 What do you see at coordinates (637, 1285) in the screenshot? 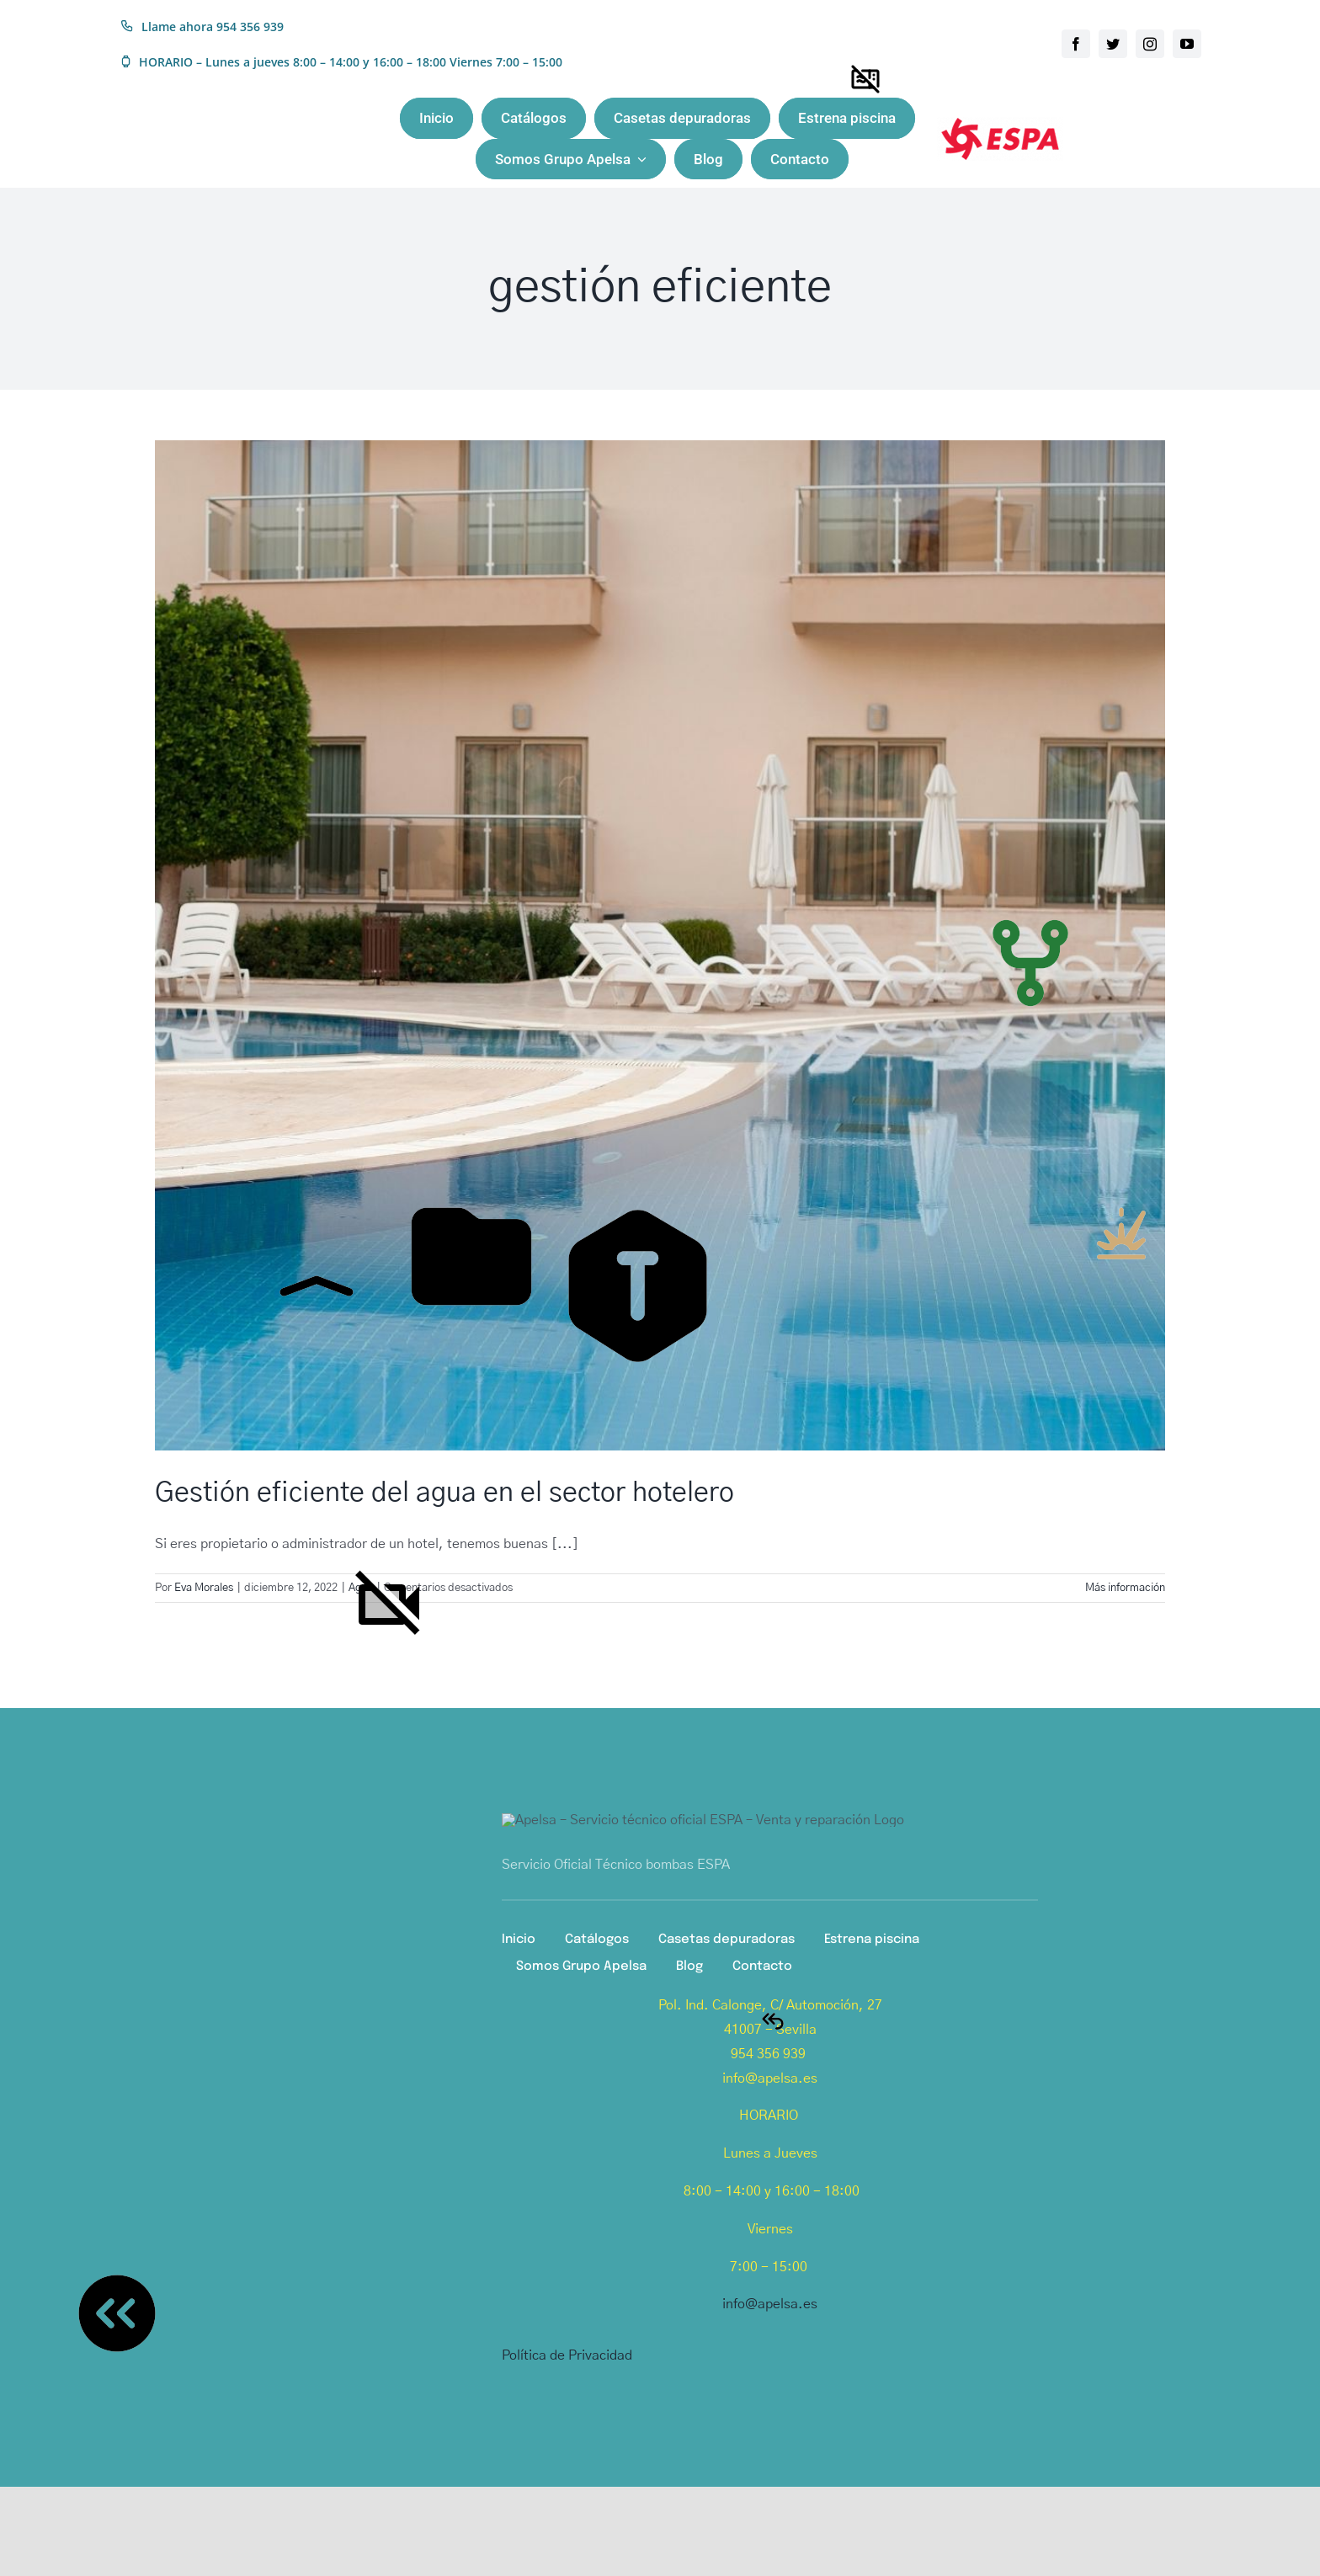
I see `text or typography tool` at bounding box center [637, 1285].